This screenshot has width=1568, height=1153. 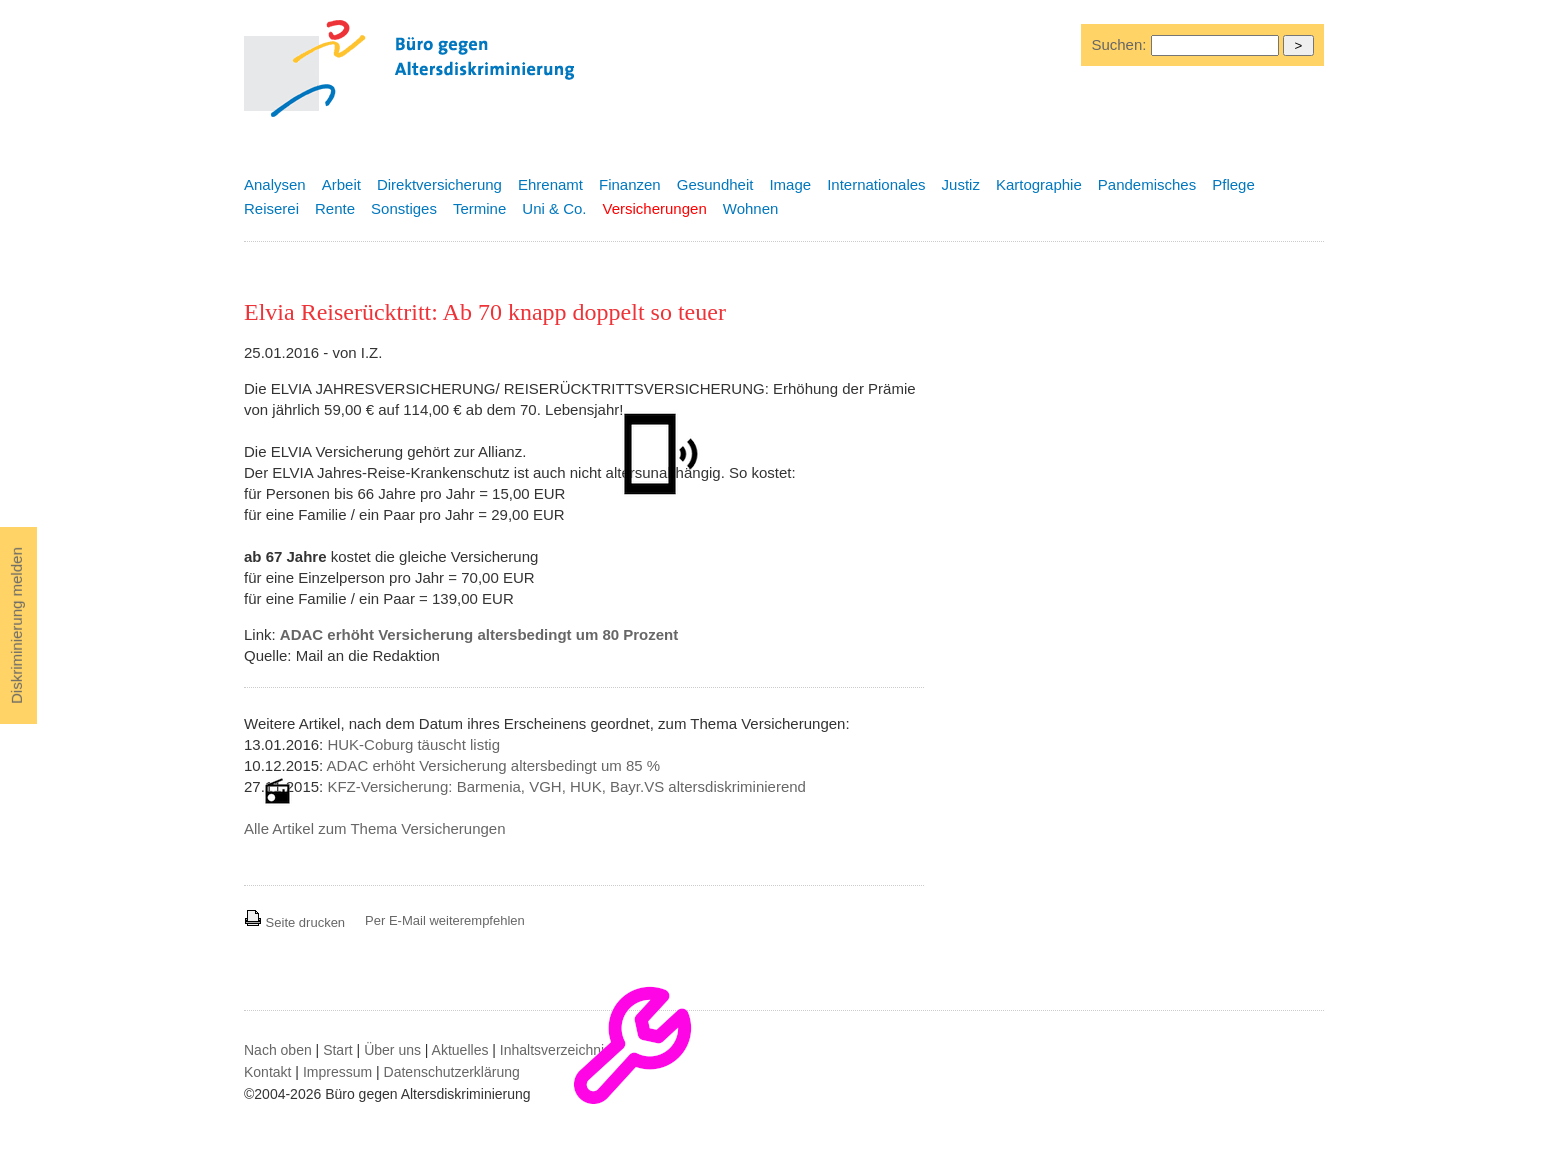 I want to click on open radio or audio streaming, so click(x=277, y=791).